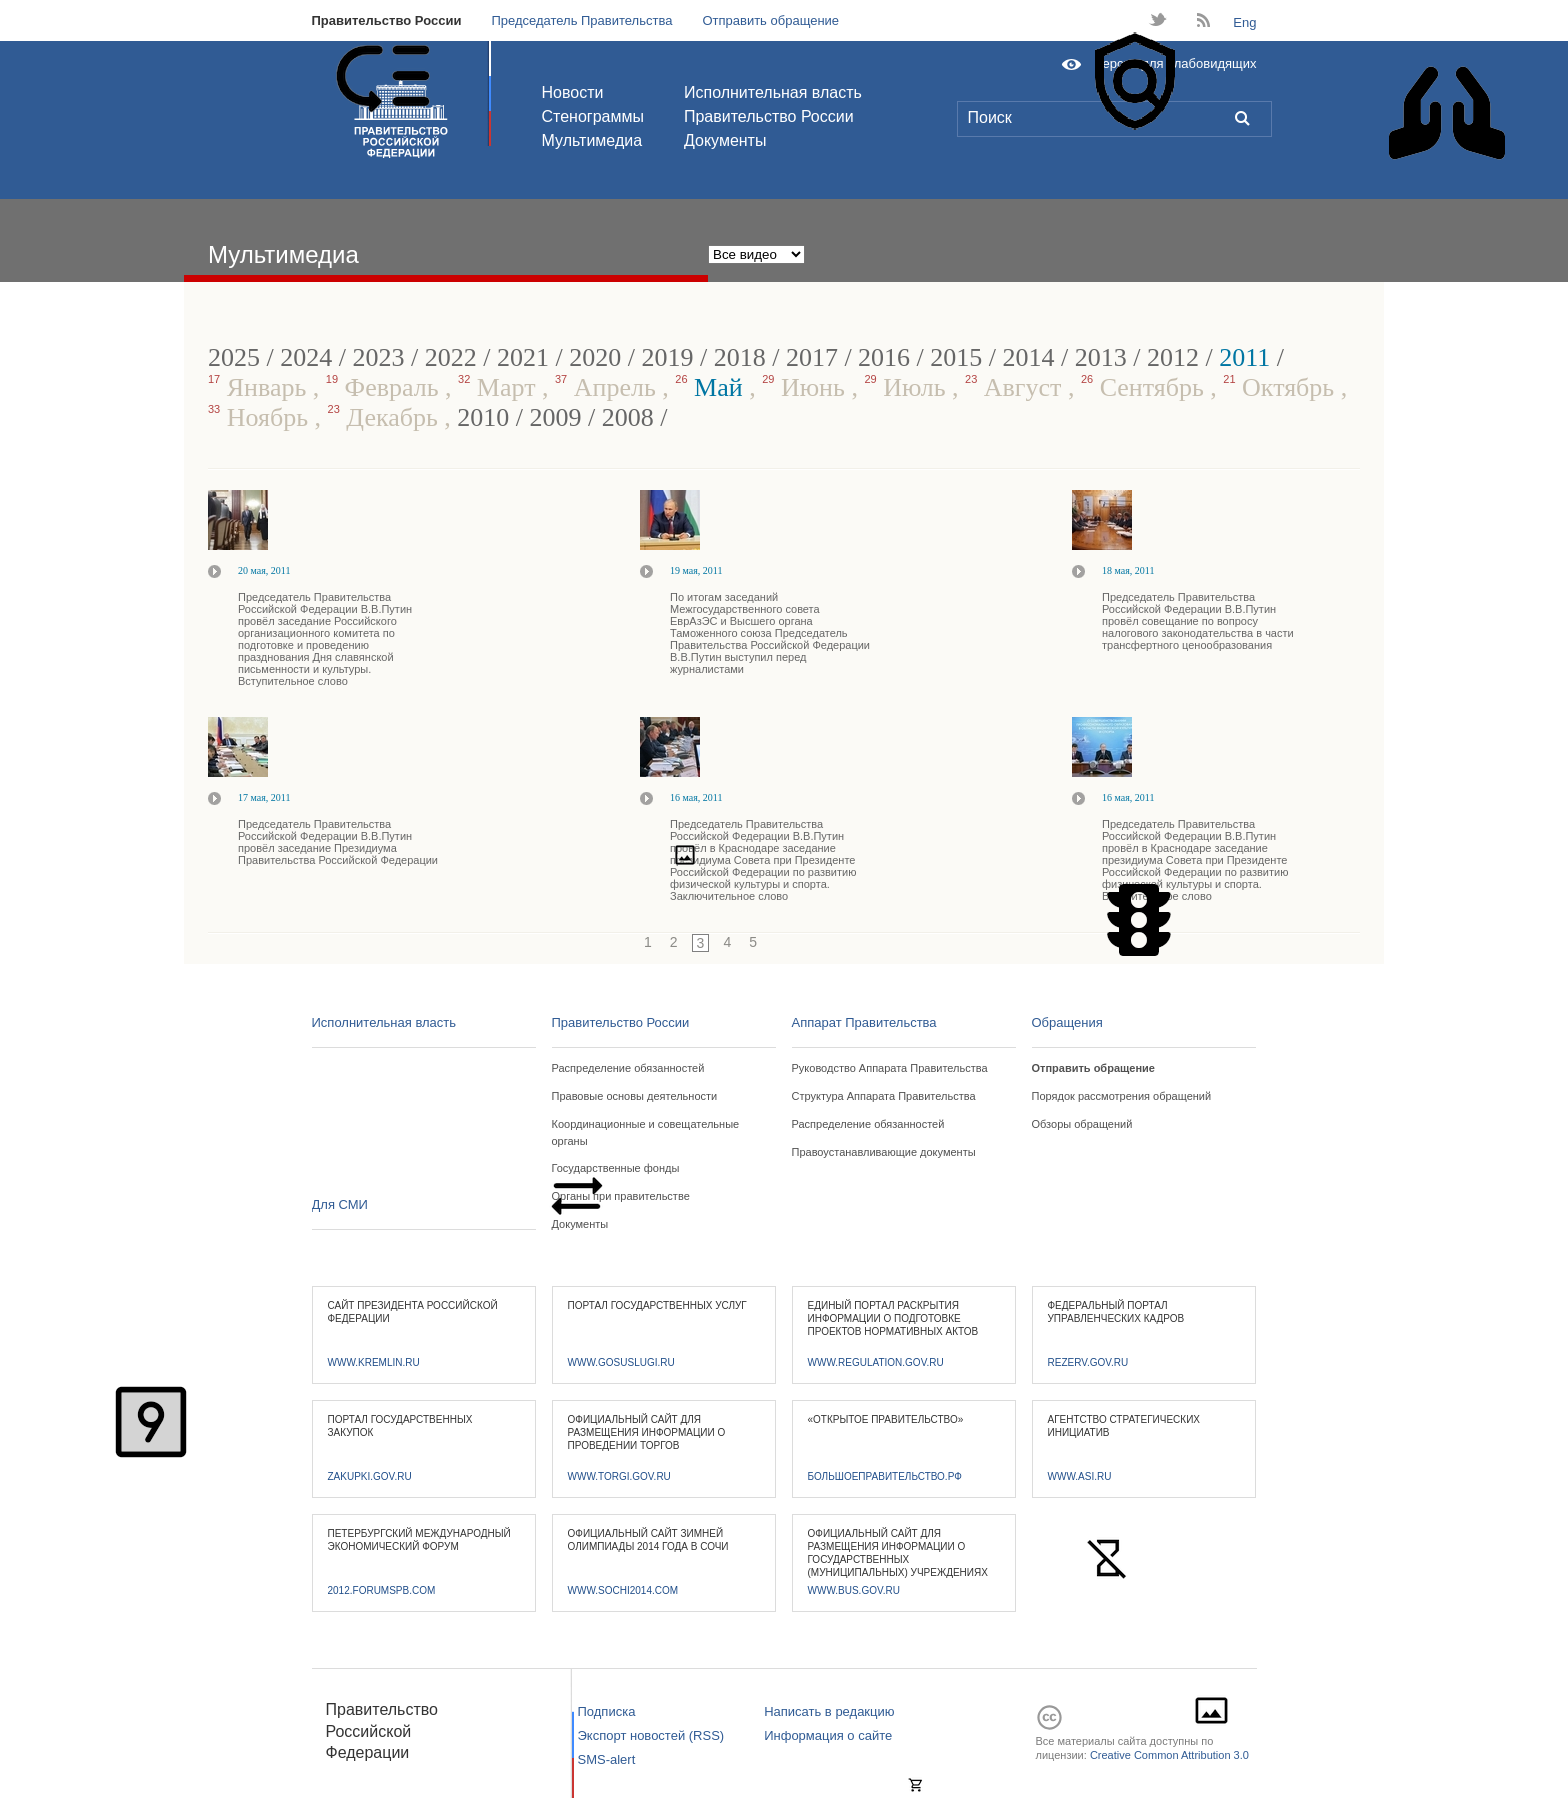  I want to click on sync data between devices or accounts, so click(577, 1196).